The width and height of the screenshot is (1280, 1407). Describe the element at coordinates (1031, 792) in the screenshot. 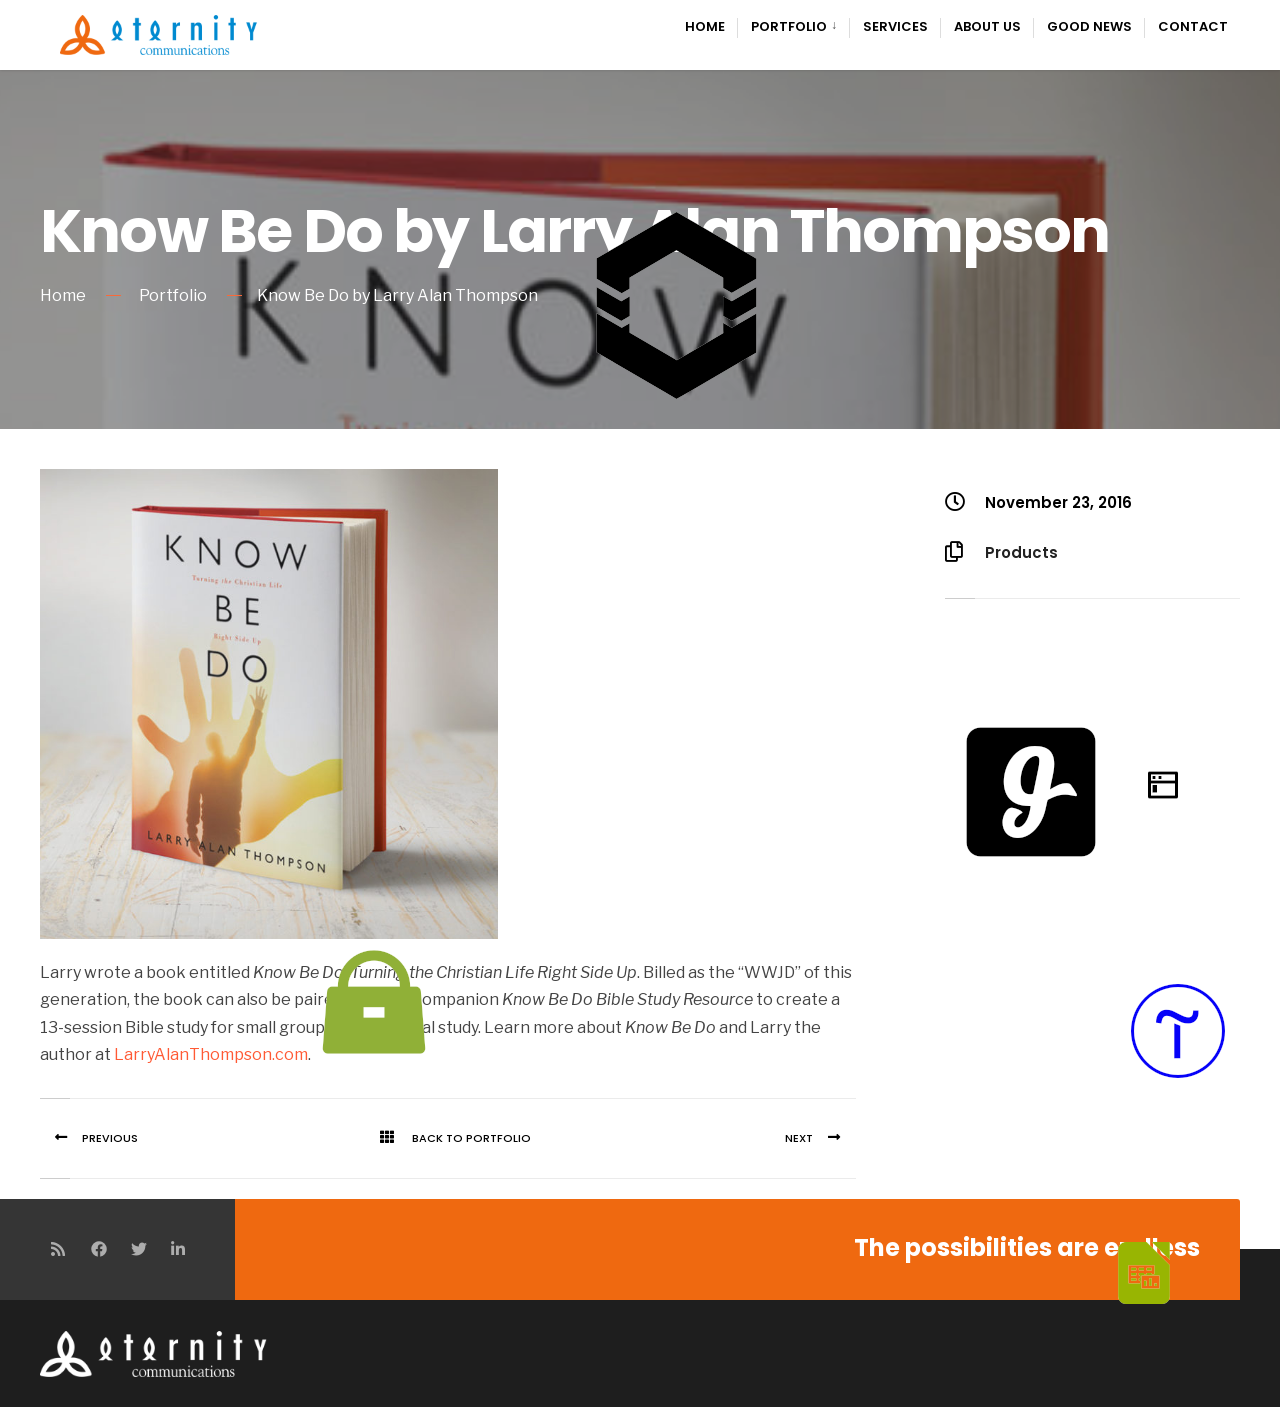

I see `glide app logo` at that location.